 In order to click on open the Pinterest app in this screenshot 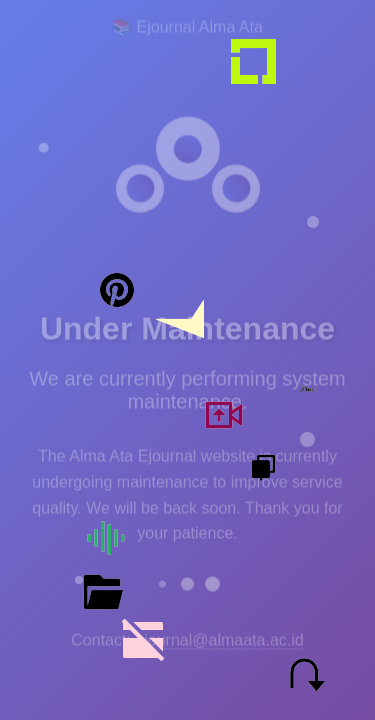, I will do `click(117, 290)`.